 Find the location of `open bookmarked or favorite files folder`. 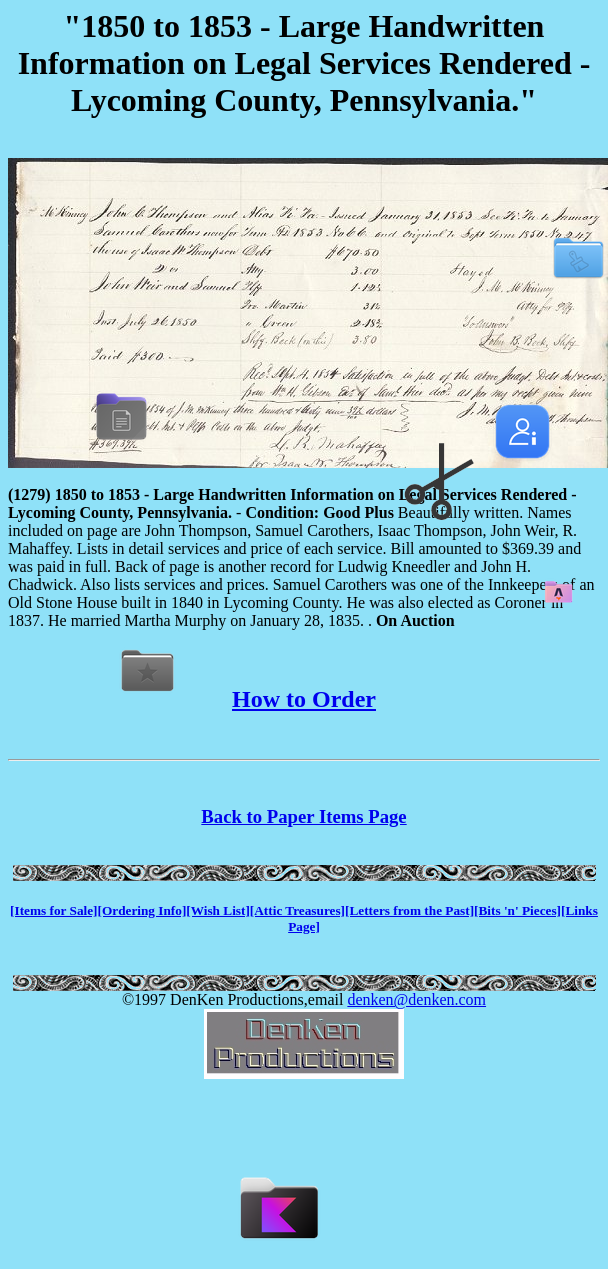

open bookmarked or favorite files folder is located at coordinates (147, 670).